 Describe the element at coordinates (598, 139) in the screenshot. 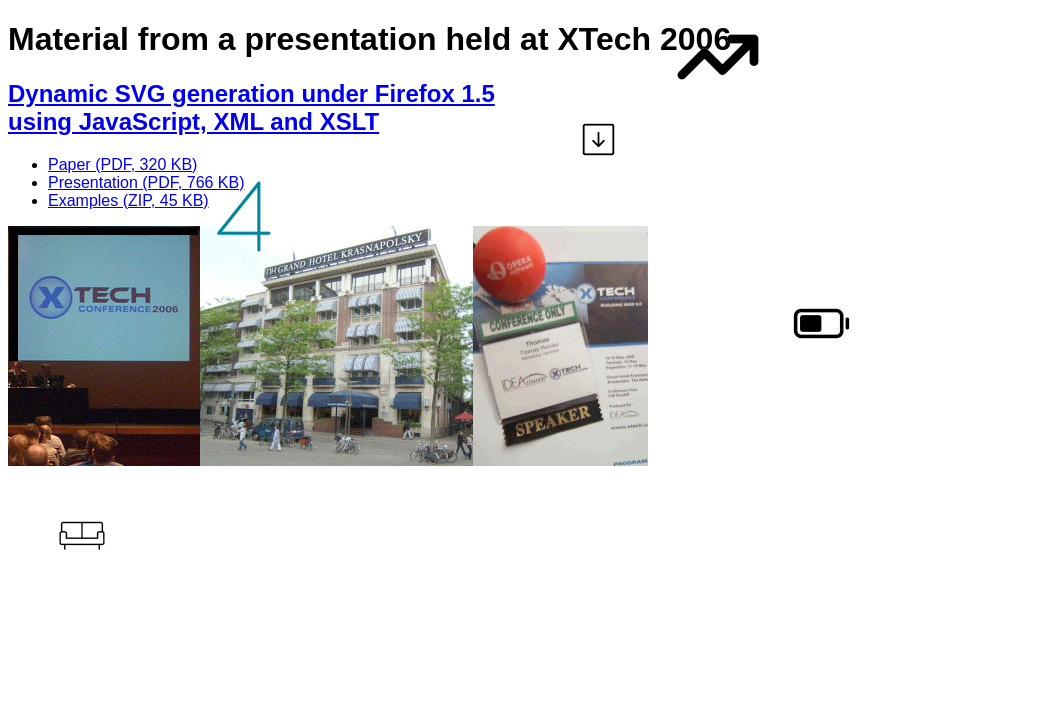

I see `download file or content` at that location.